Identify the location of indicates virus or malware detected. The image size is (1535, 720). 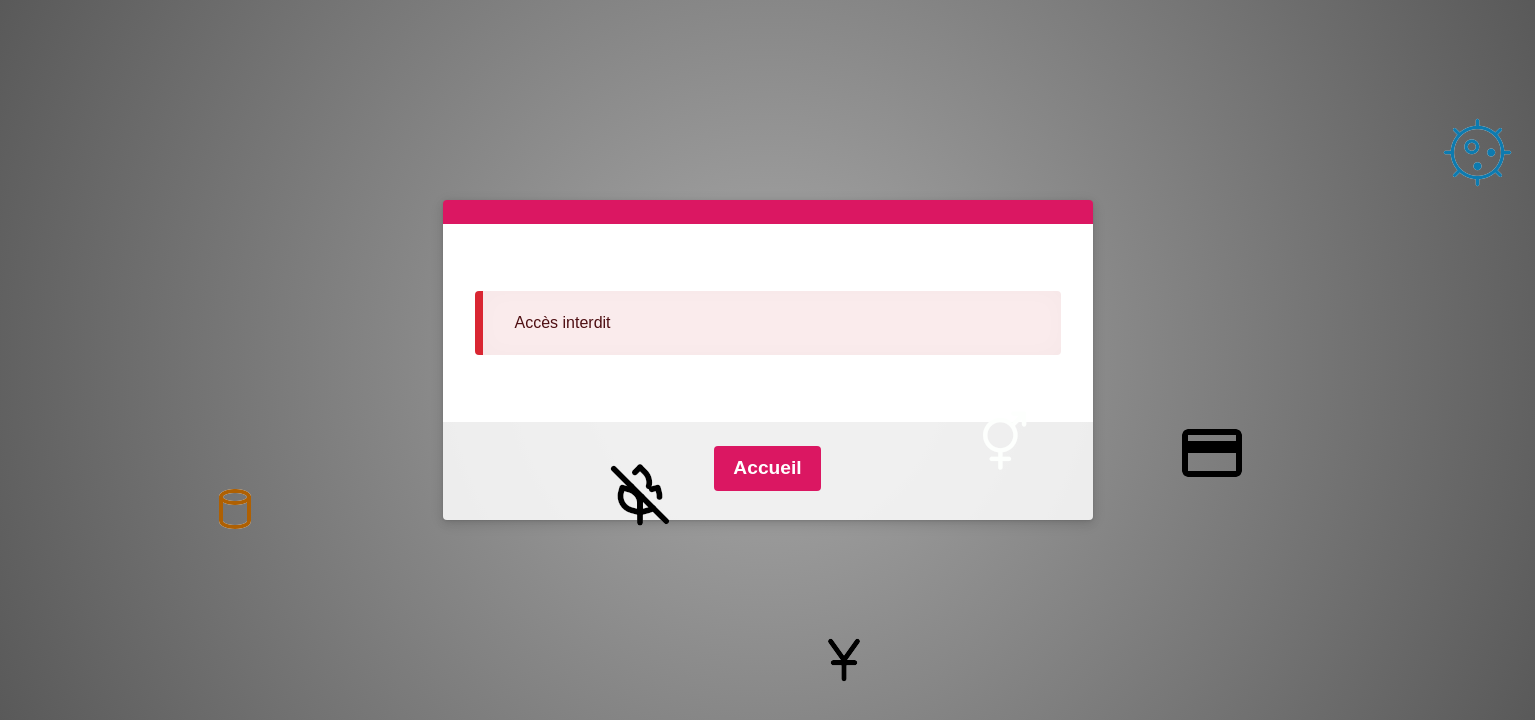
(1477, 152).